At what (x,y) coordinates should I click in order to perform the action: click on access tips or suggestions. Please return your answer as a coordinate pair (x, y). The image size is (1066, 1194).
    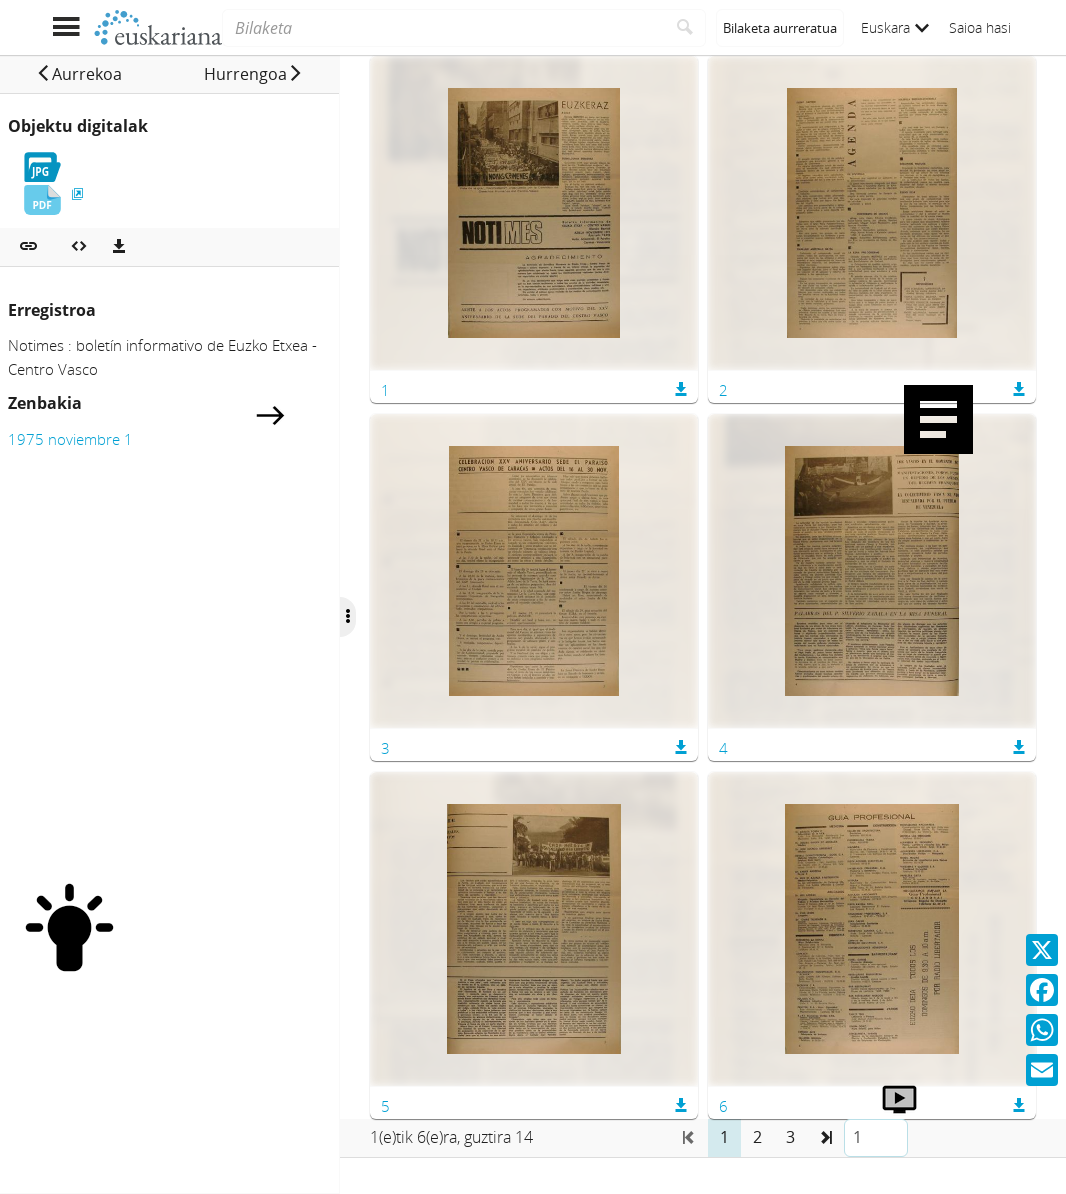
    Looking at the image, I should click on (69, 927).